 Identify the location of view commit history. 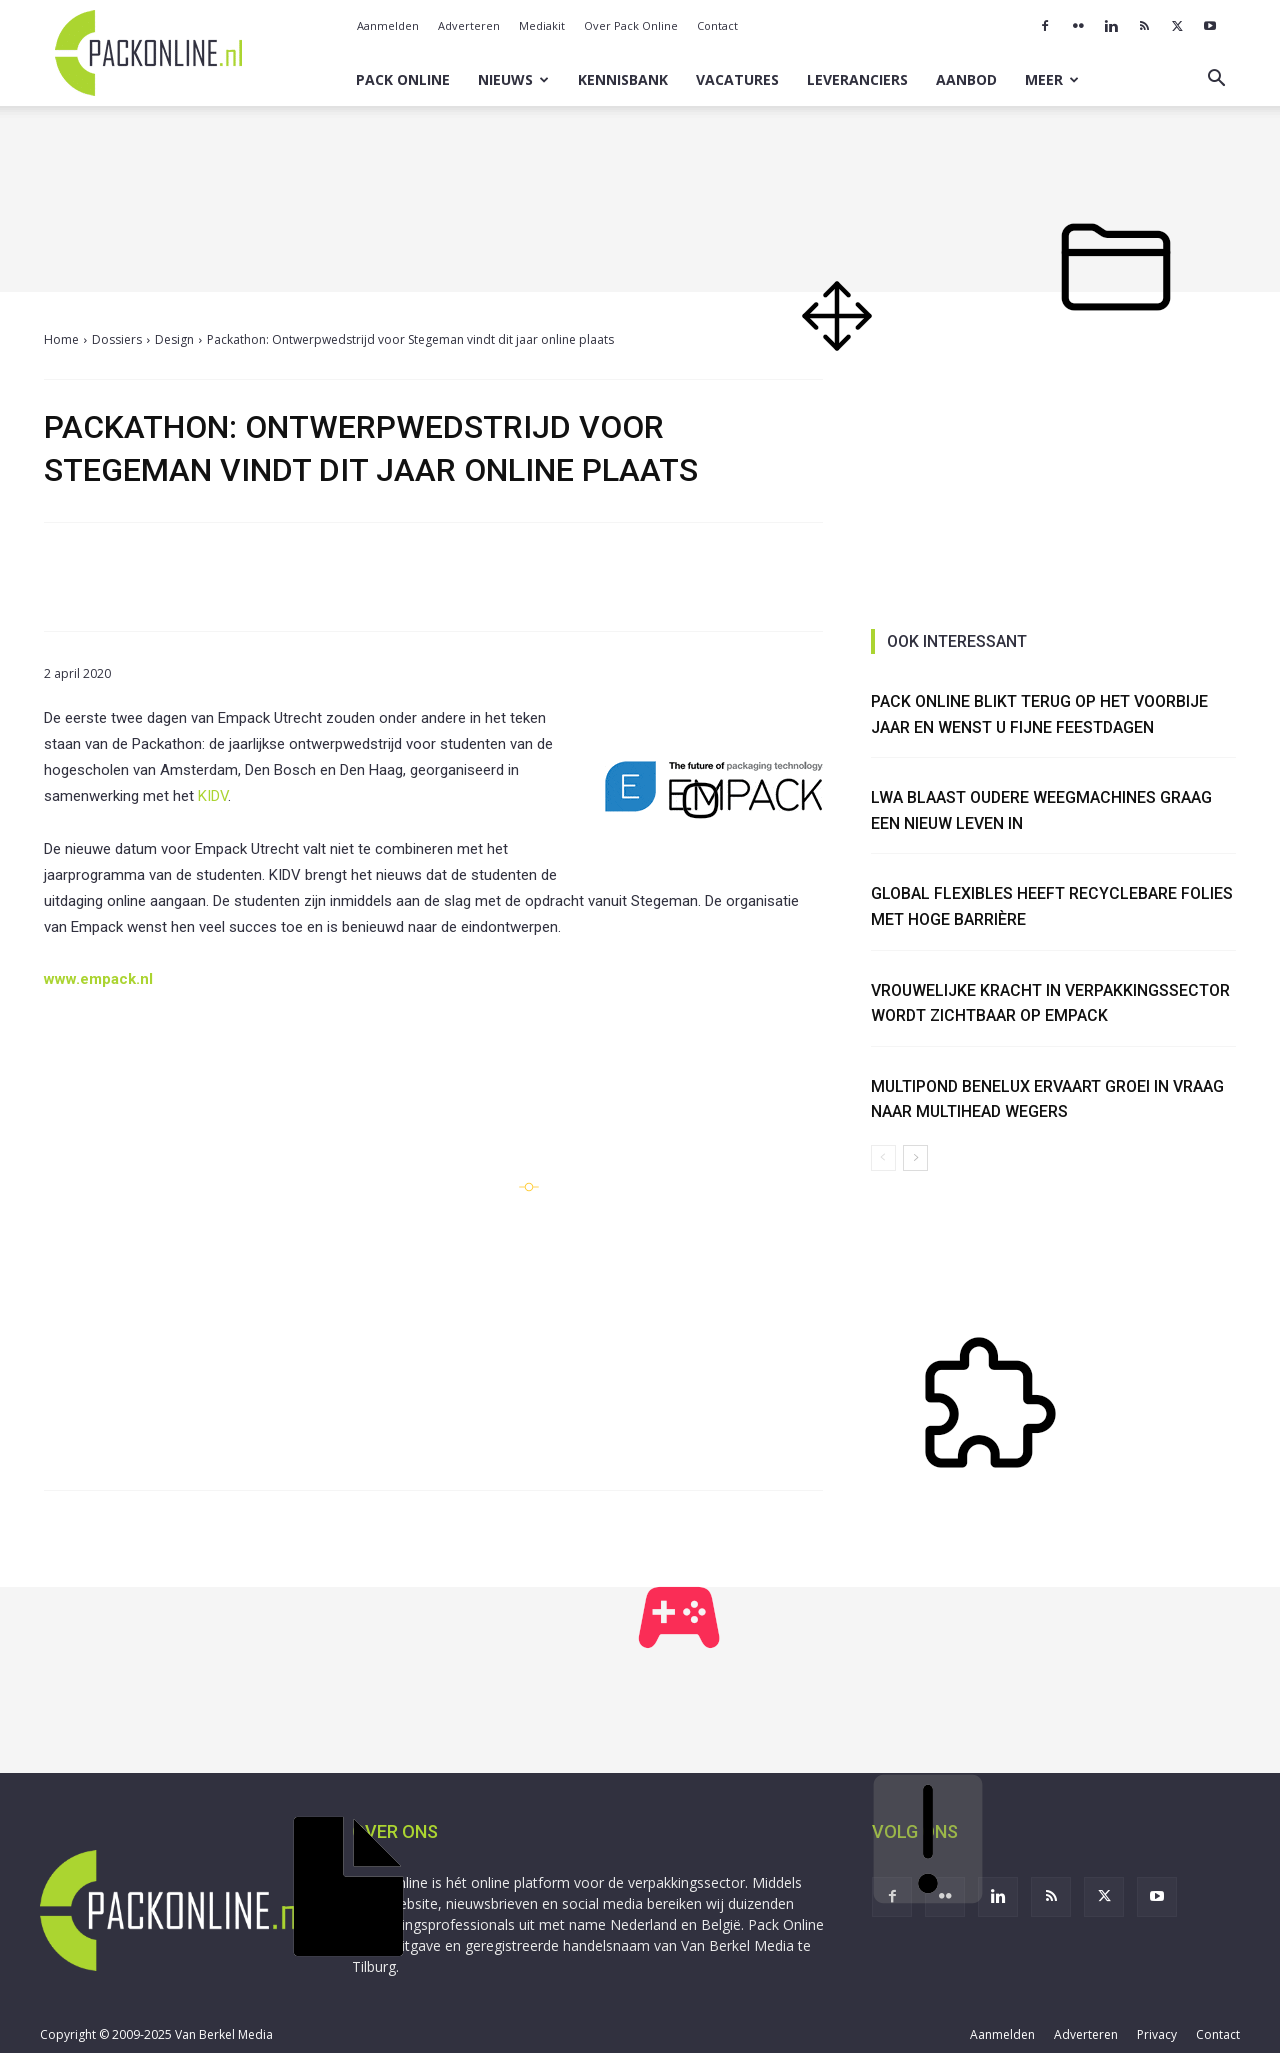
(529, 1187).